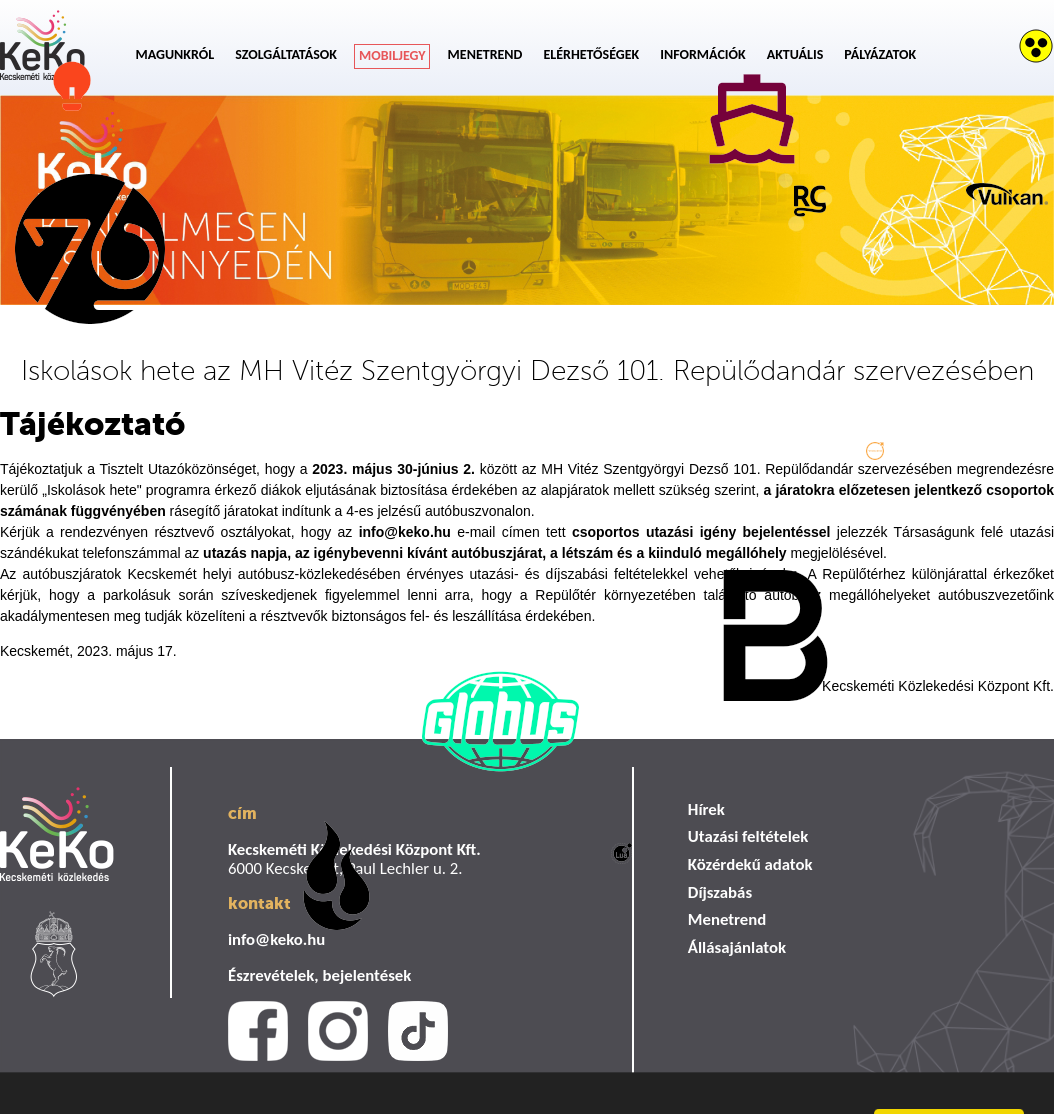  What do you see at coordinates (72, 85) in the screenshot?
I see `access tips or helpful suggestions` at bounding box center [72, 85].